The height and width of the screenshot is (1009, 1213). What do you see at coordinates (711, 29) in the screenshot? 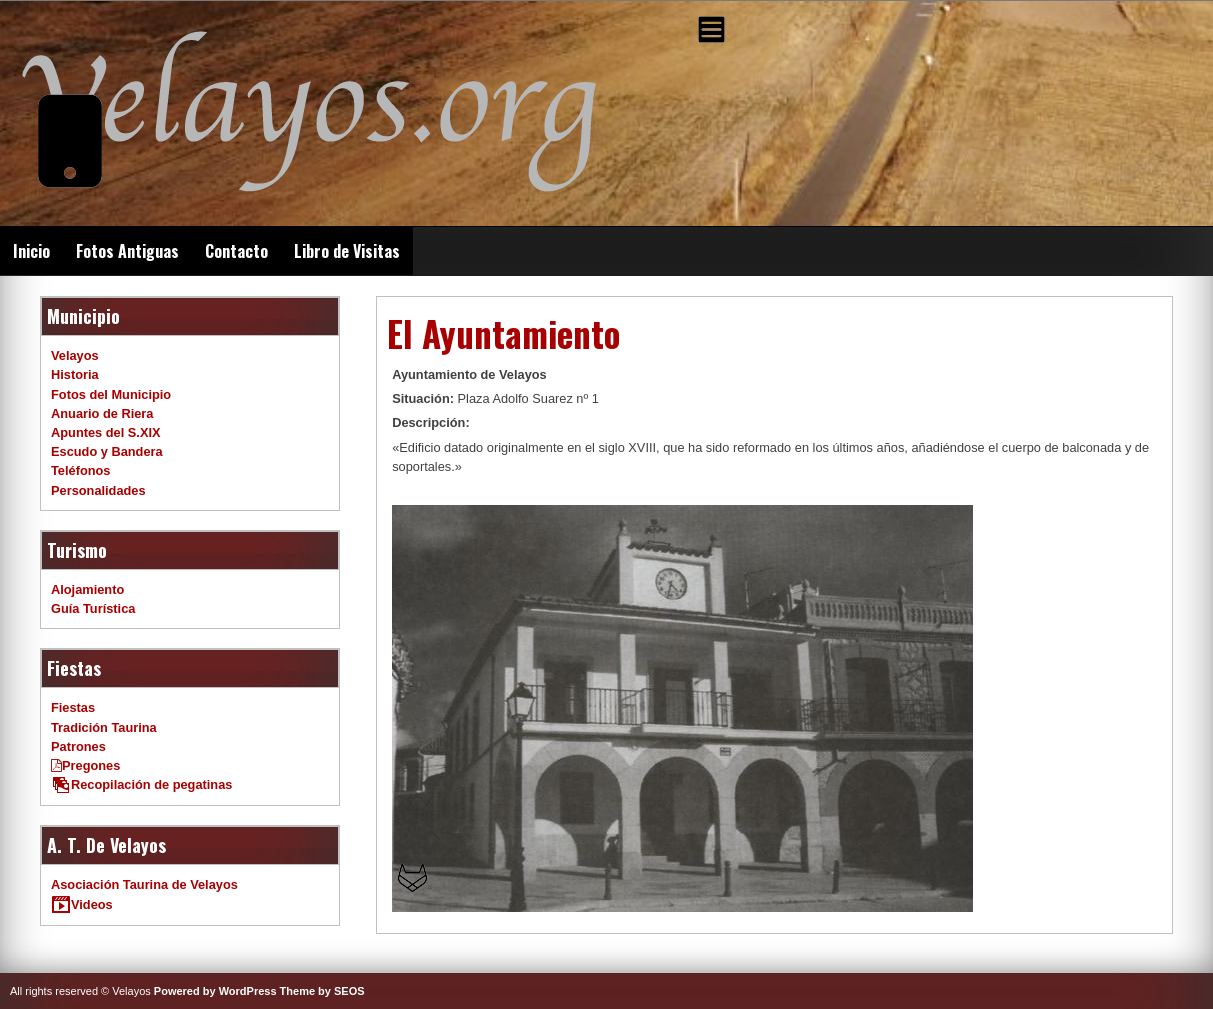
I see `view list of items` at bounding box center [711, 29].